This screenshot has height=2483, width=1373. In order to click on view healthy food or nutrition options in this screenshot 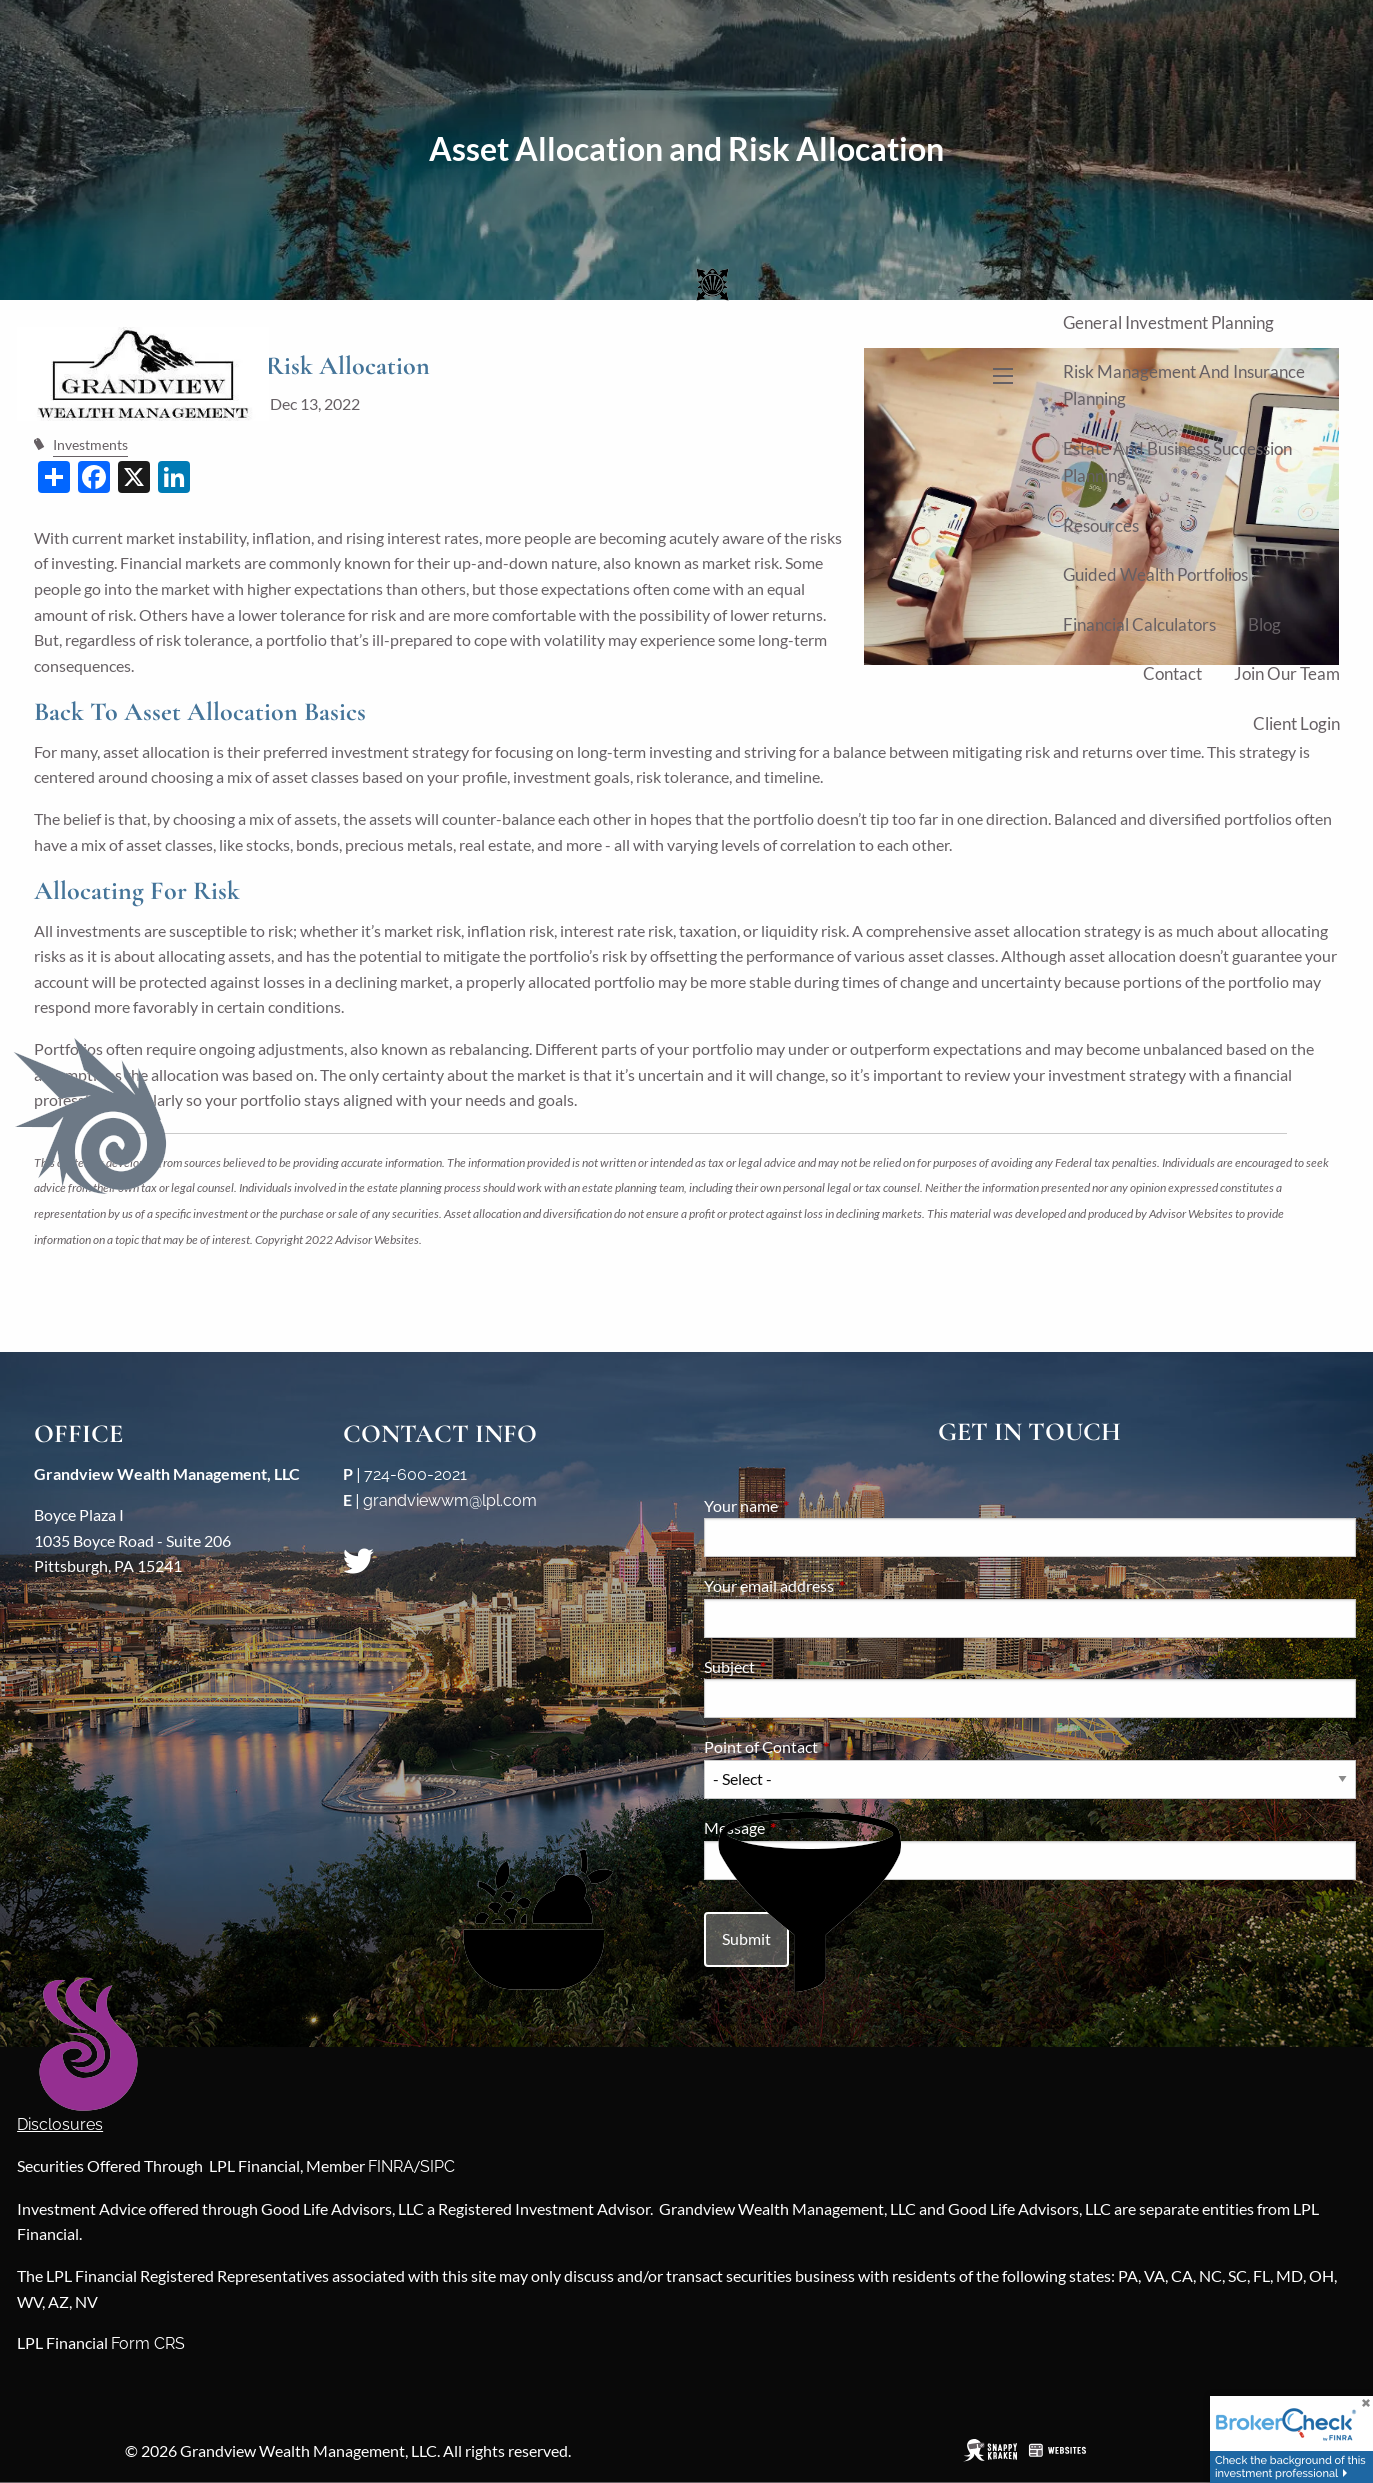, I will do `click(538, 1919)`.